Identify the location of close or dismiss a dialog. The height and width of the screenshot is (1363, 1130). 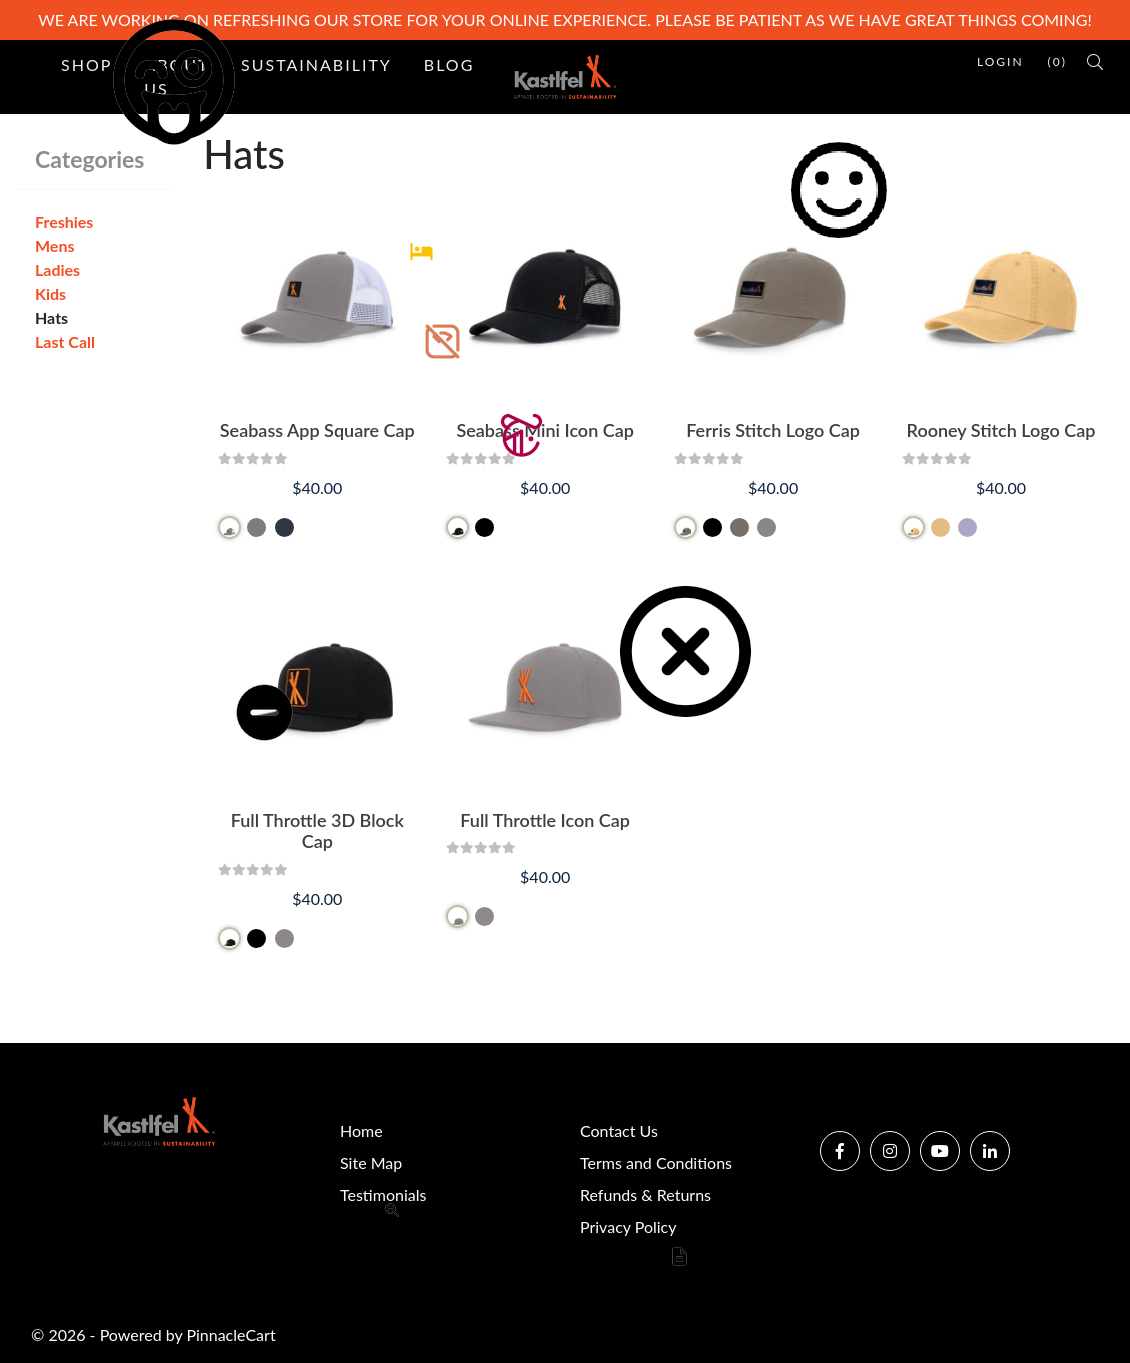
(685, 651).